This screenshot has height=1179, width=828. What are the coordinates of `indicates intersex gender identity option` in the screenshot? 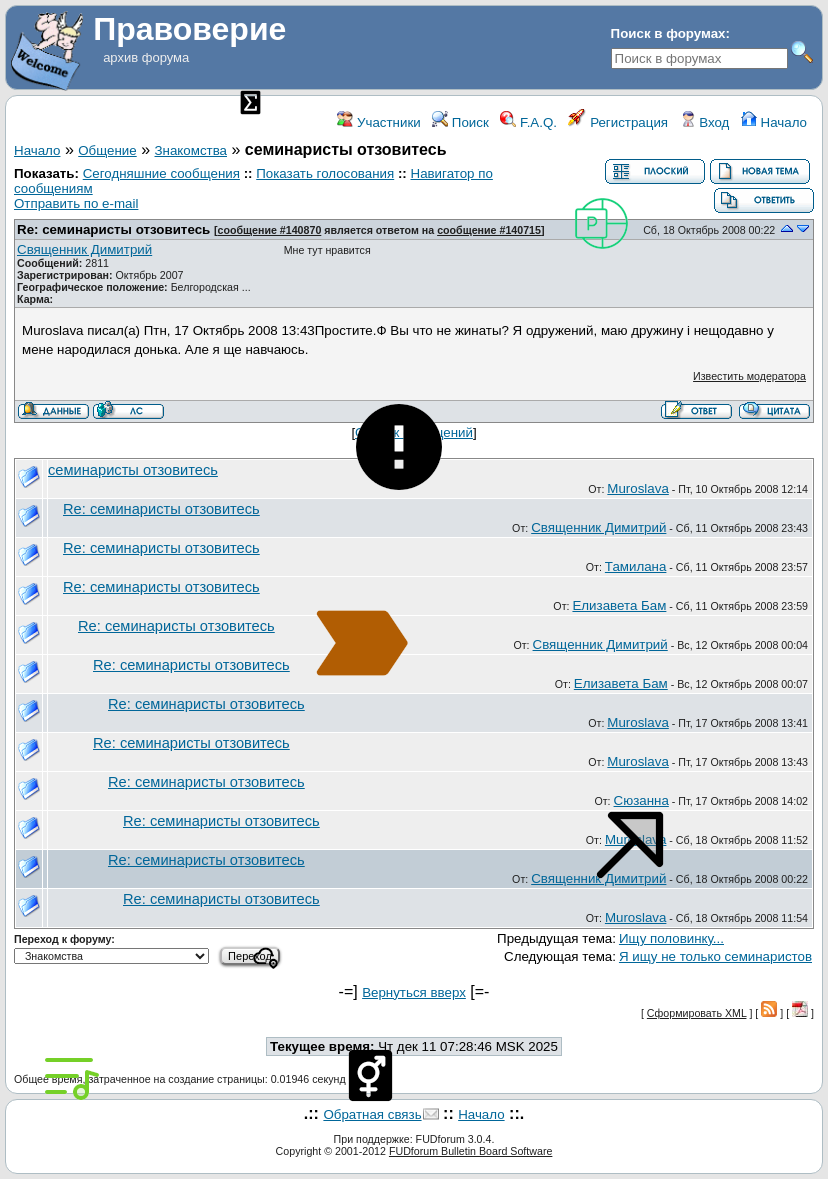 It's located at (370, 1075).